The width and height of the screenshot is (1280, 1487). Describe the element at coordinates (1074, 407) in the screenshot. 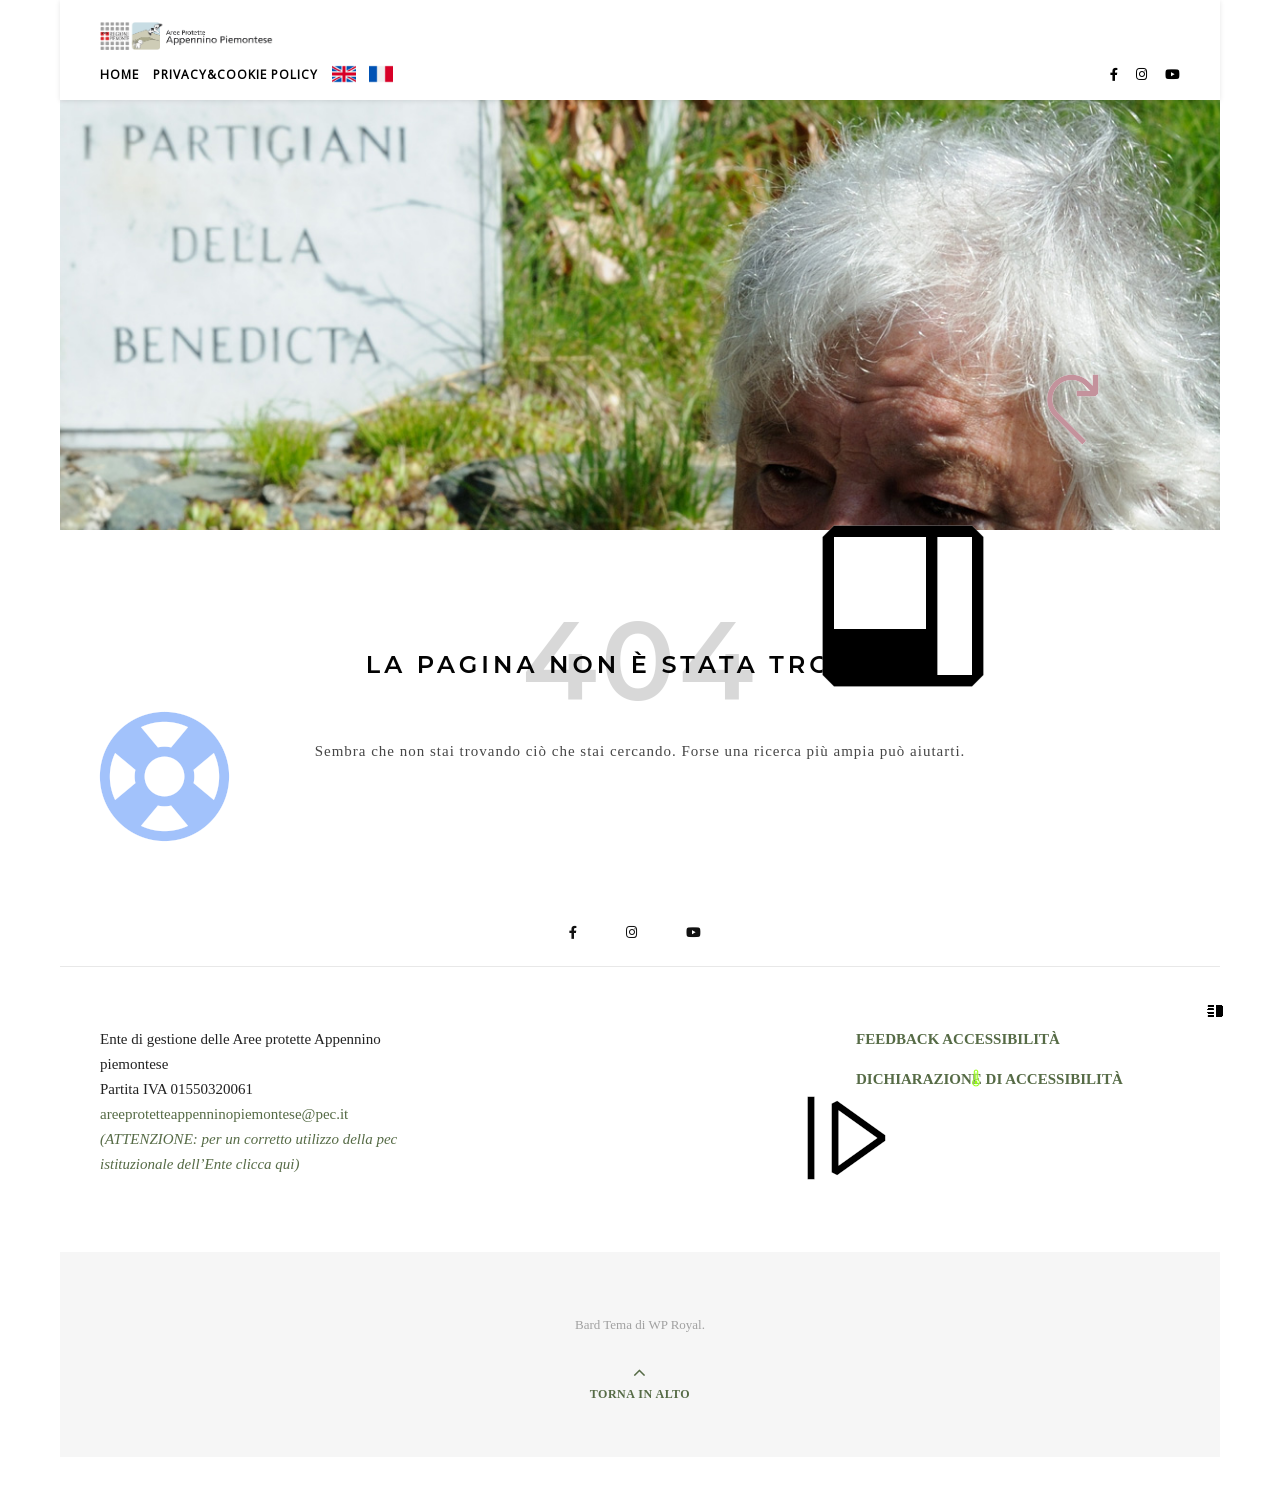

I see `redo the last undone action` at that location.